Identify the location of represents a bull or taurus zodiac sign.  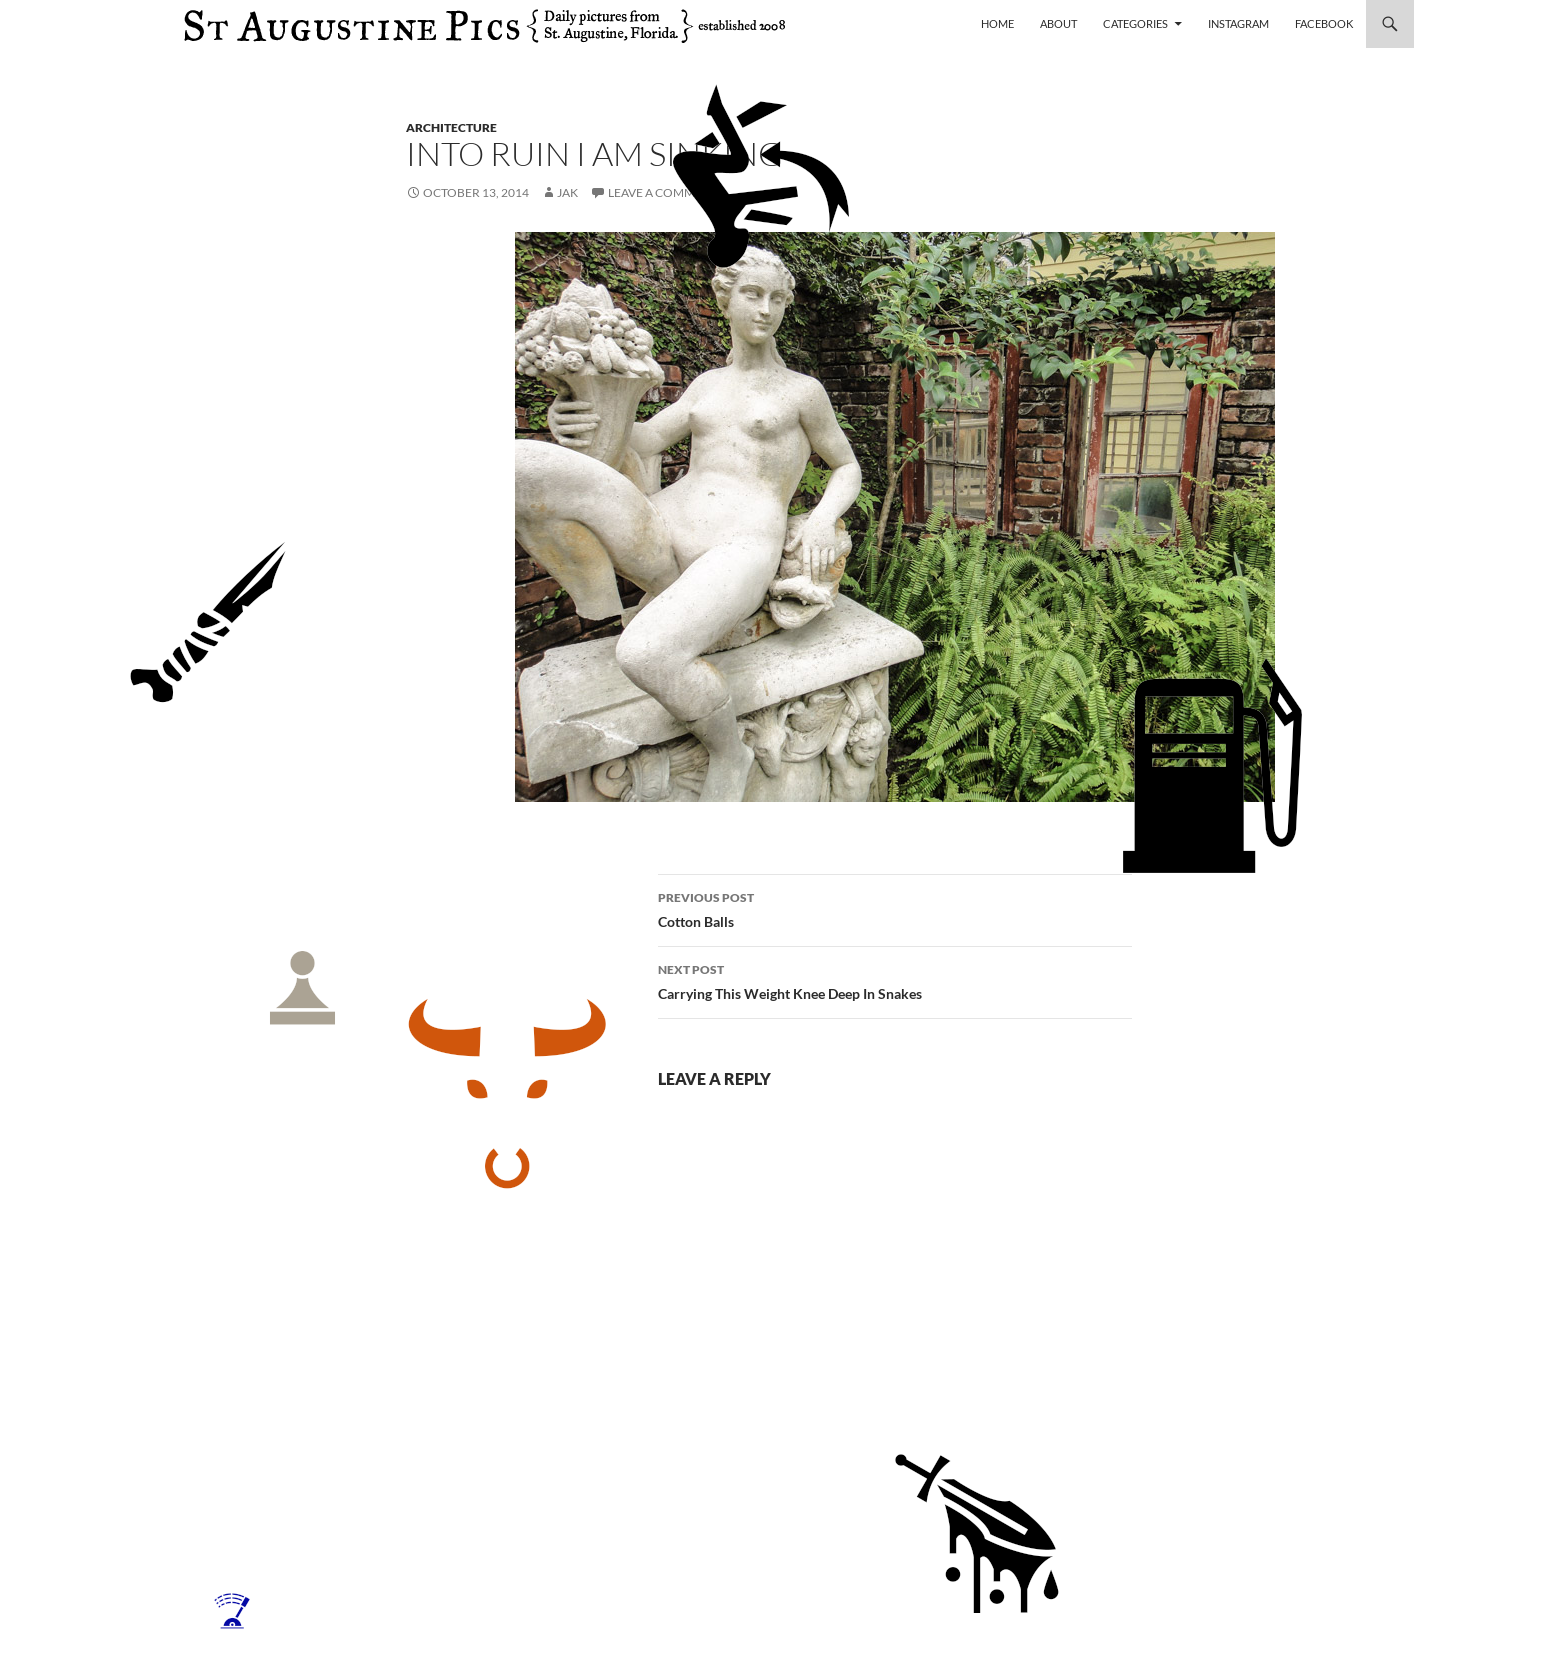
(506, 1094).